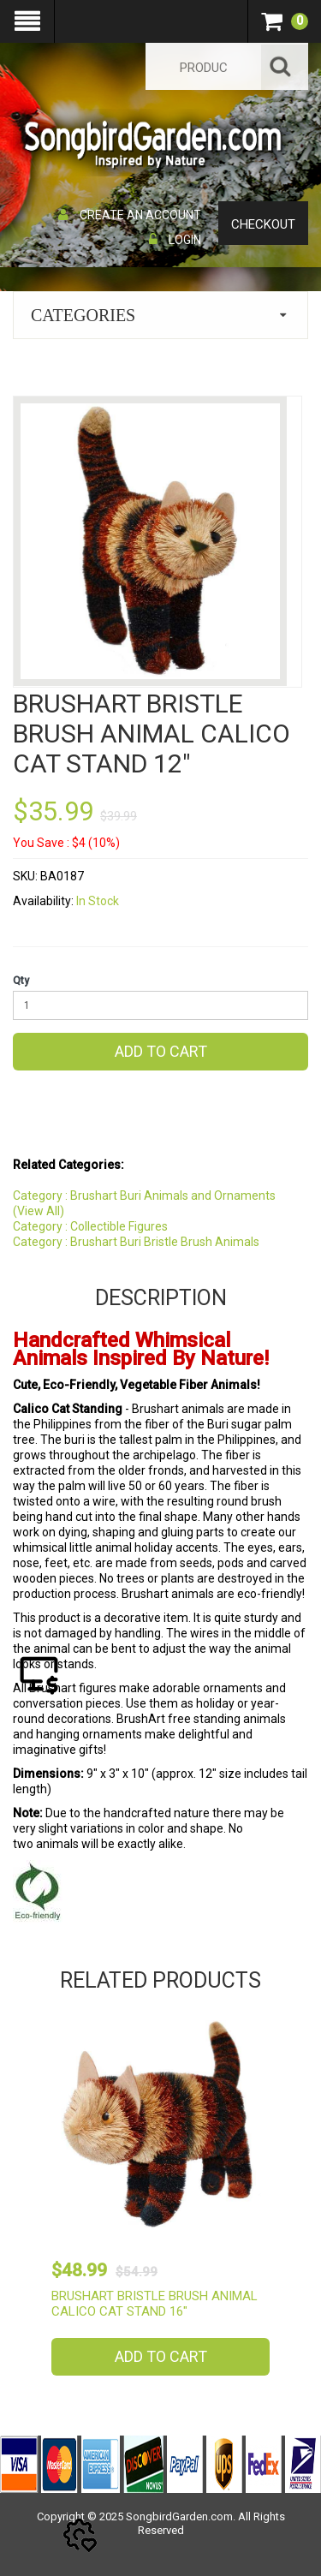 The width and height of the screenshot is (321, 2576). I want to click on customize your favorites or liked items settings, so click(79, 2534).